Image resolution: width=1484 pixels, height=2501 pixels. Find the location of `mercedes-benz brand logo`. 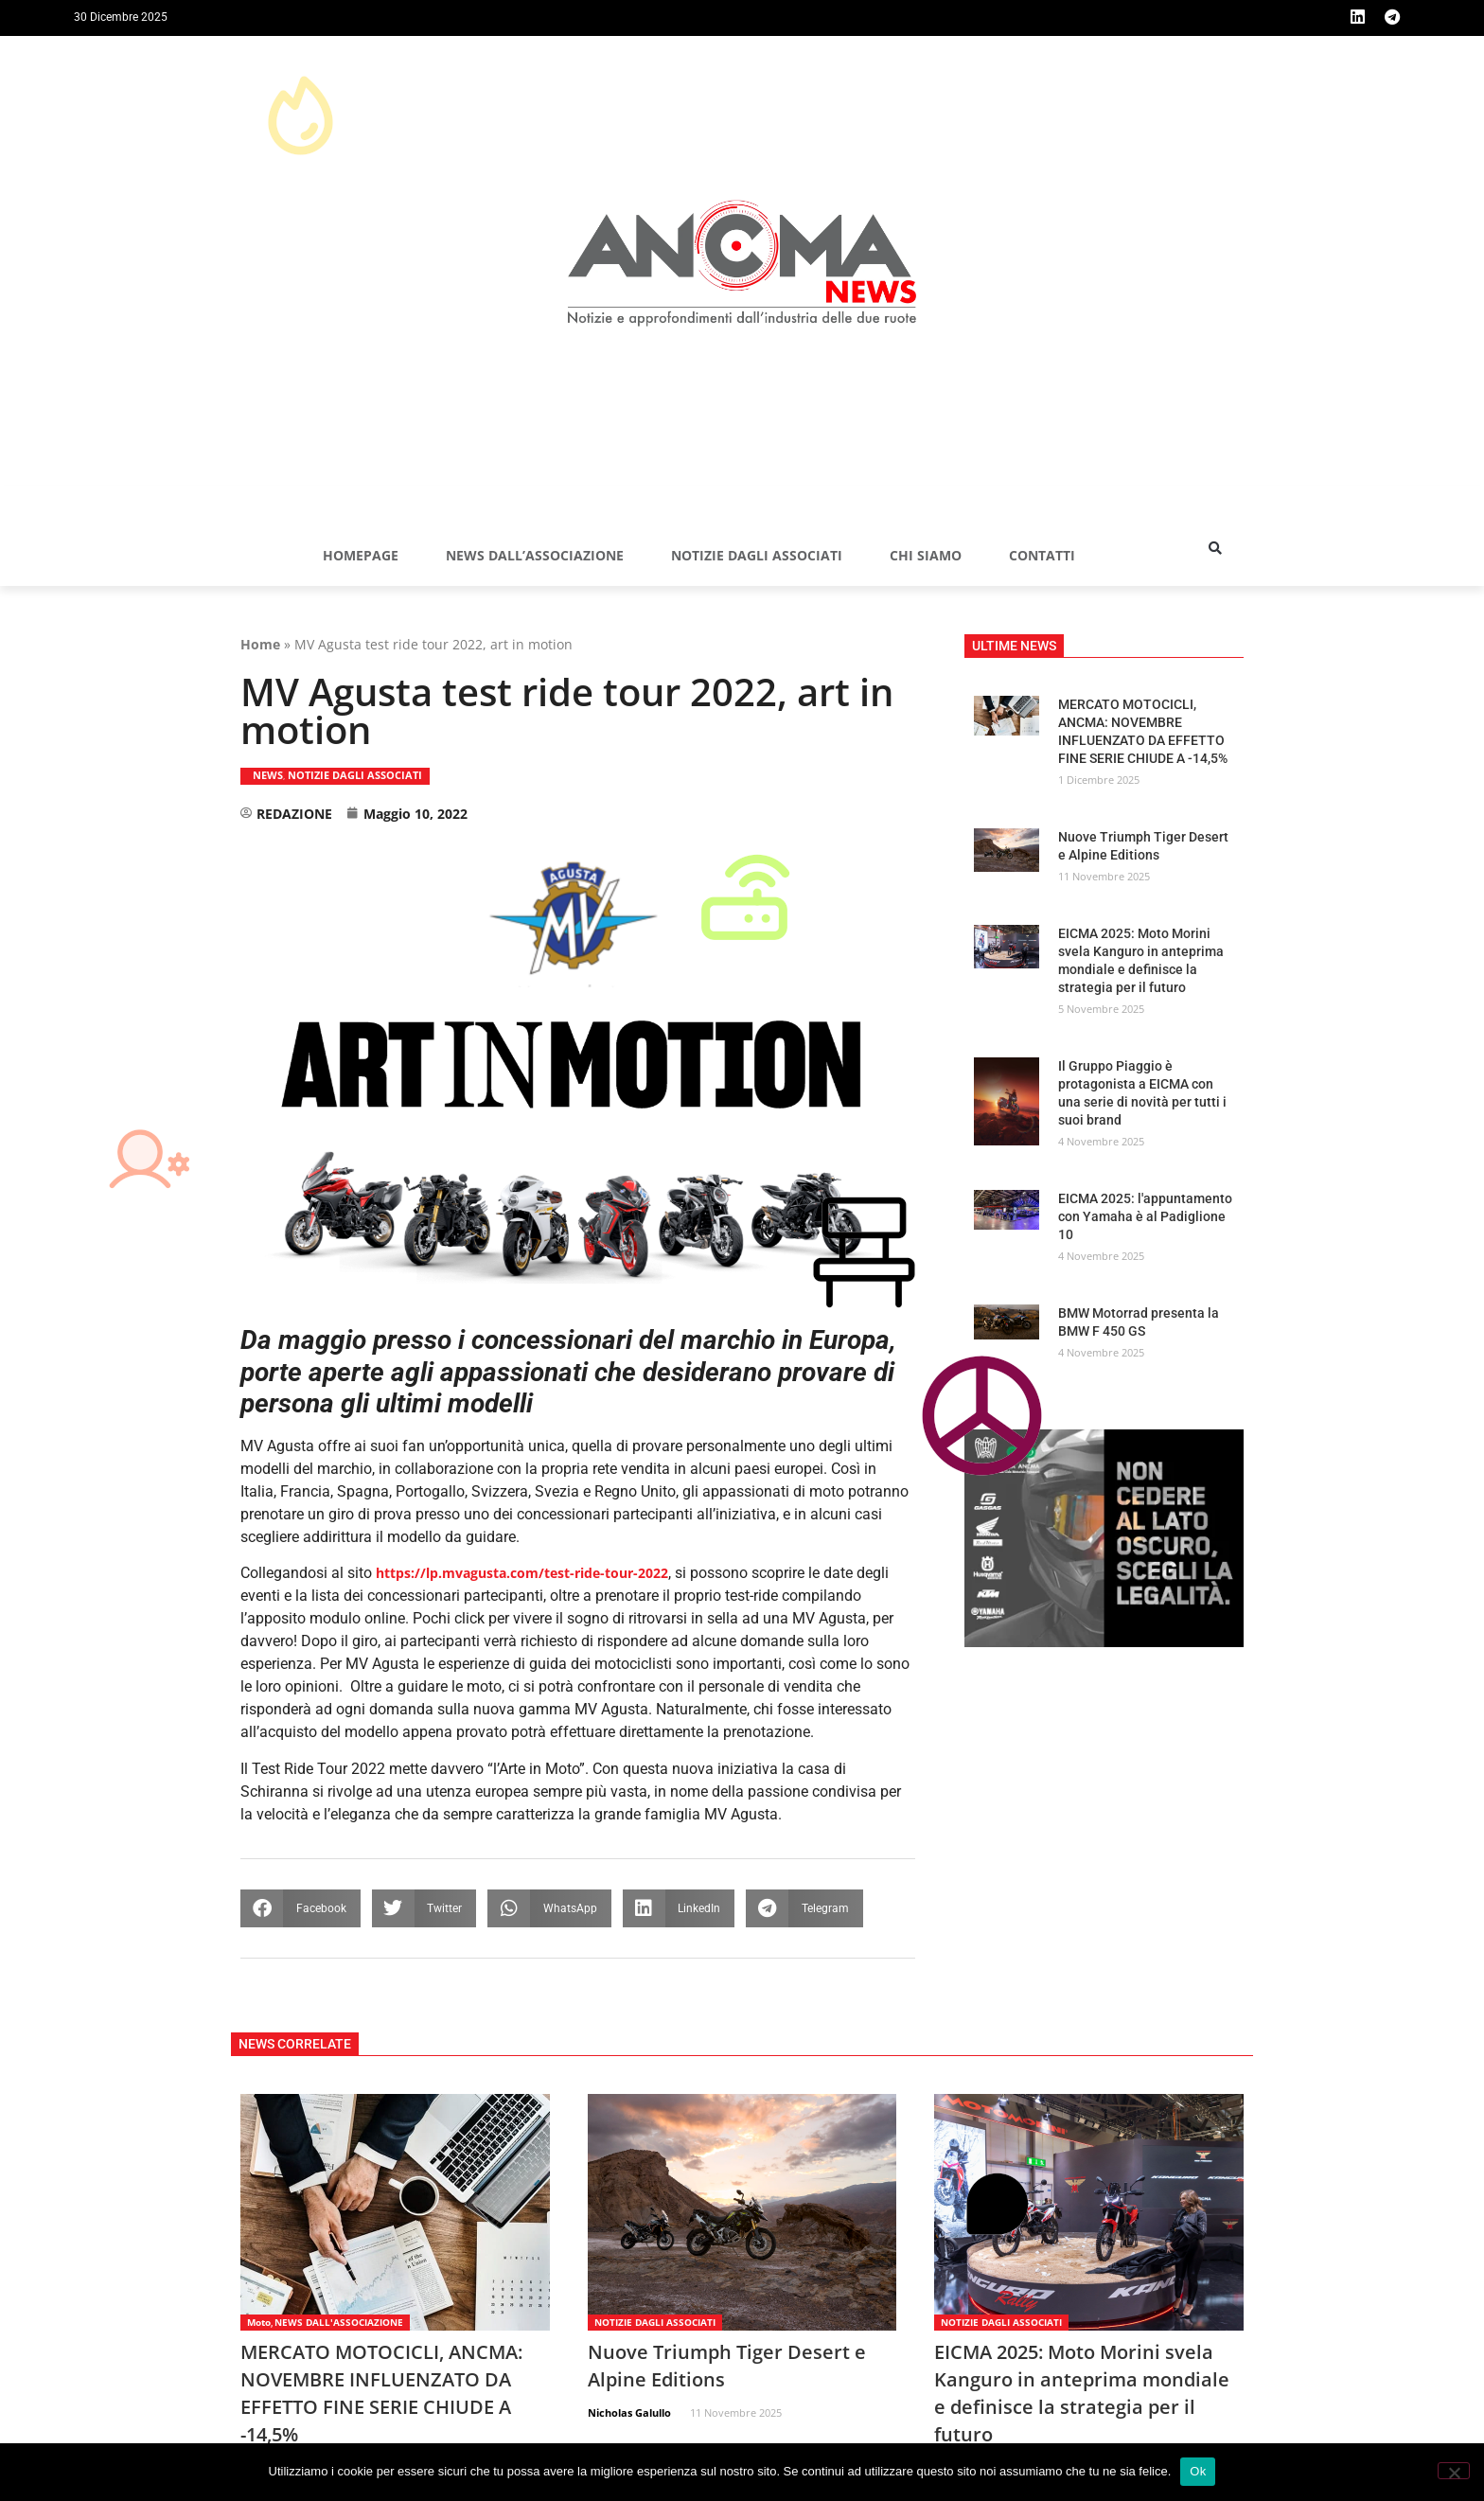

mercedes-benz brand logo is located at coordinates (981, 1415).